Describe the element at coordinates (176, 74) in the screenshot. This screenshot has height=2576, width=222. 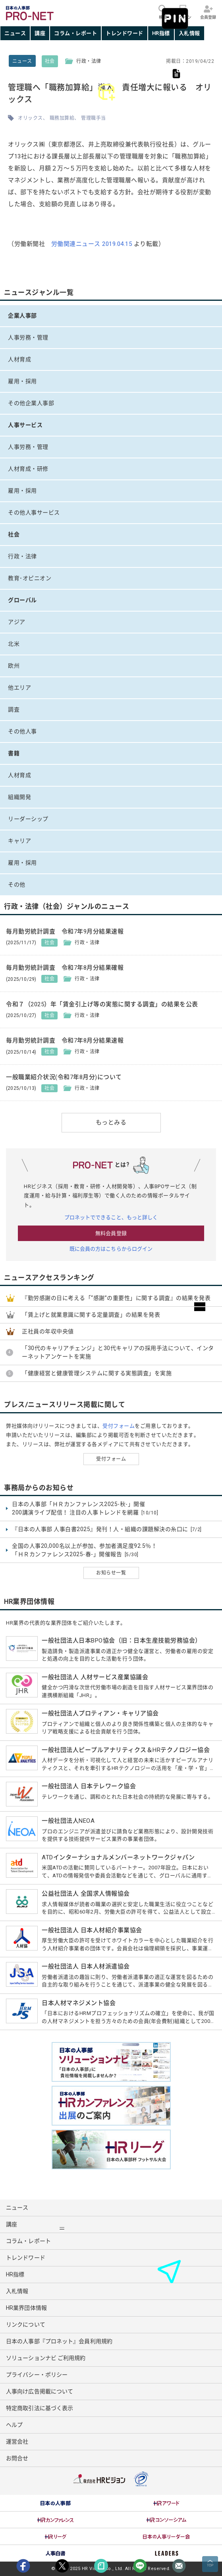
I see `view document contents` at that location.